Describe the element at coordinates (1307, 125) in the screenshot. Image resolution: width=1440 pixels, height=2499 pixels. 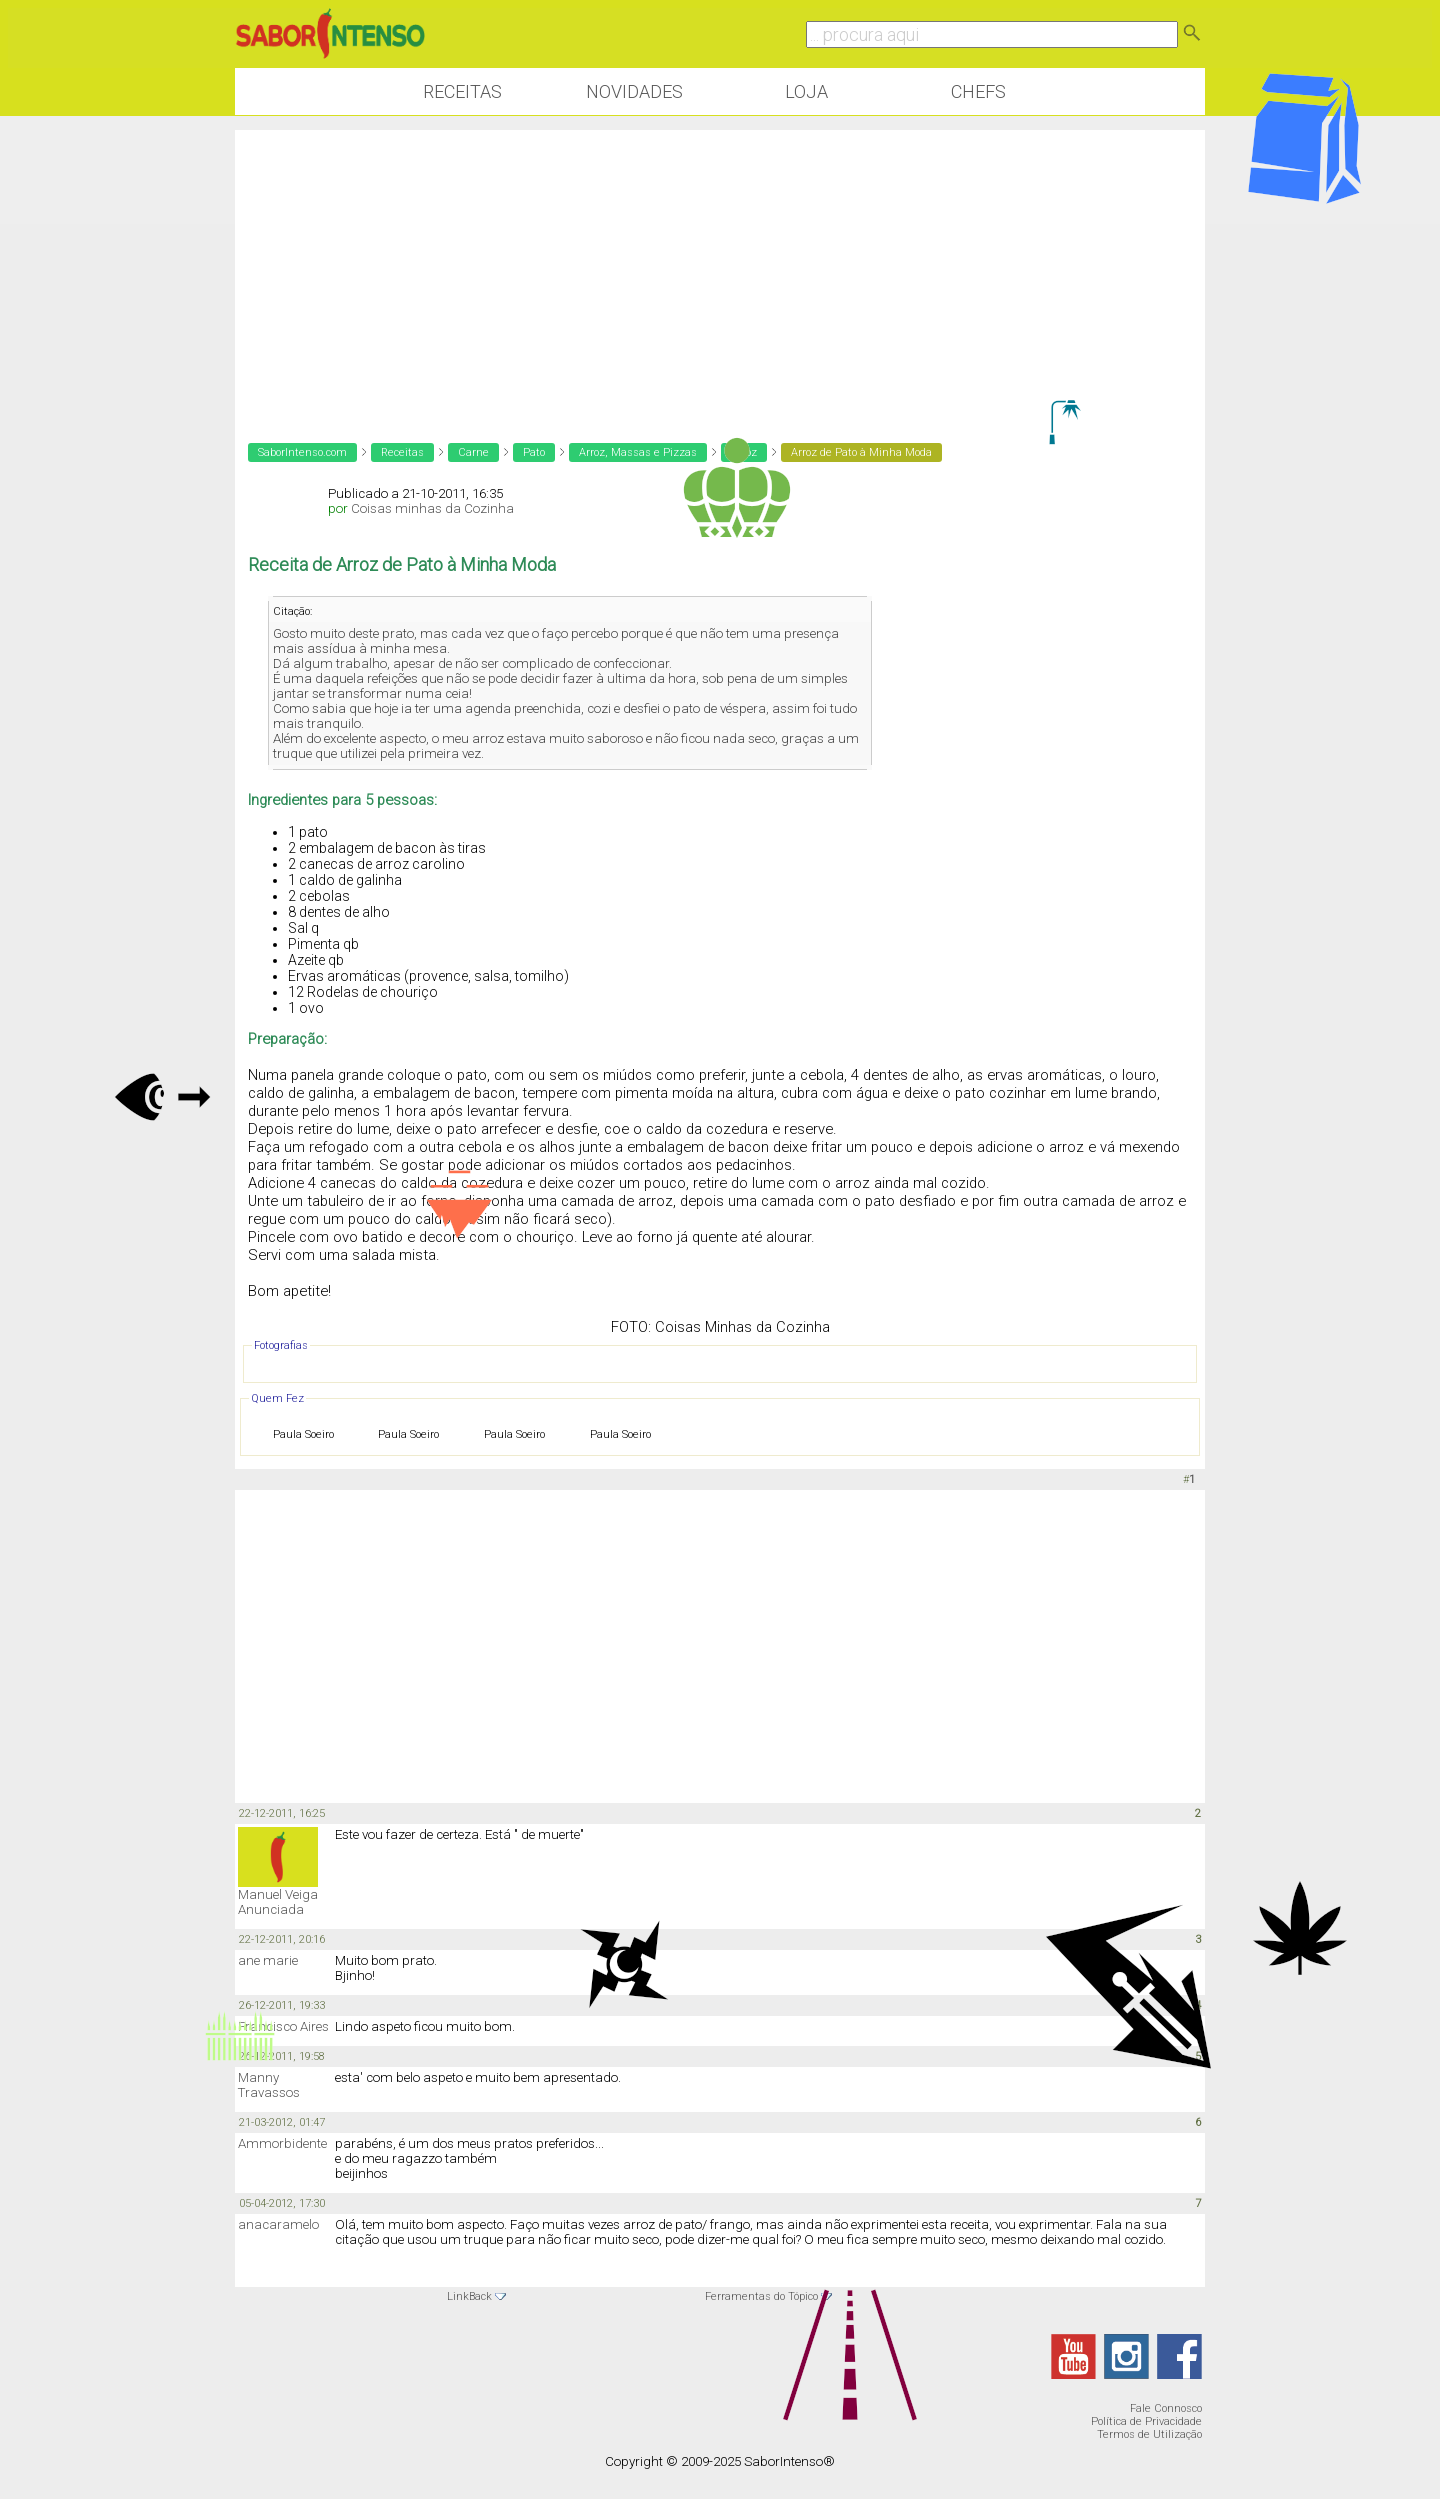
I see `view your takeout or delivery order` at that location.